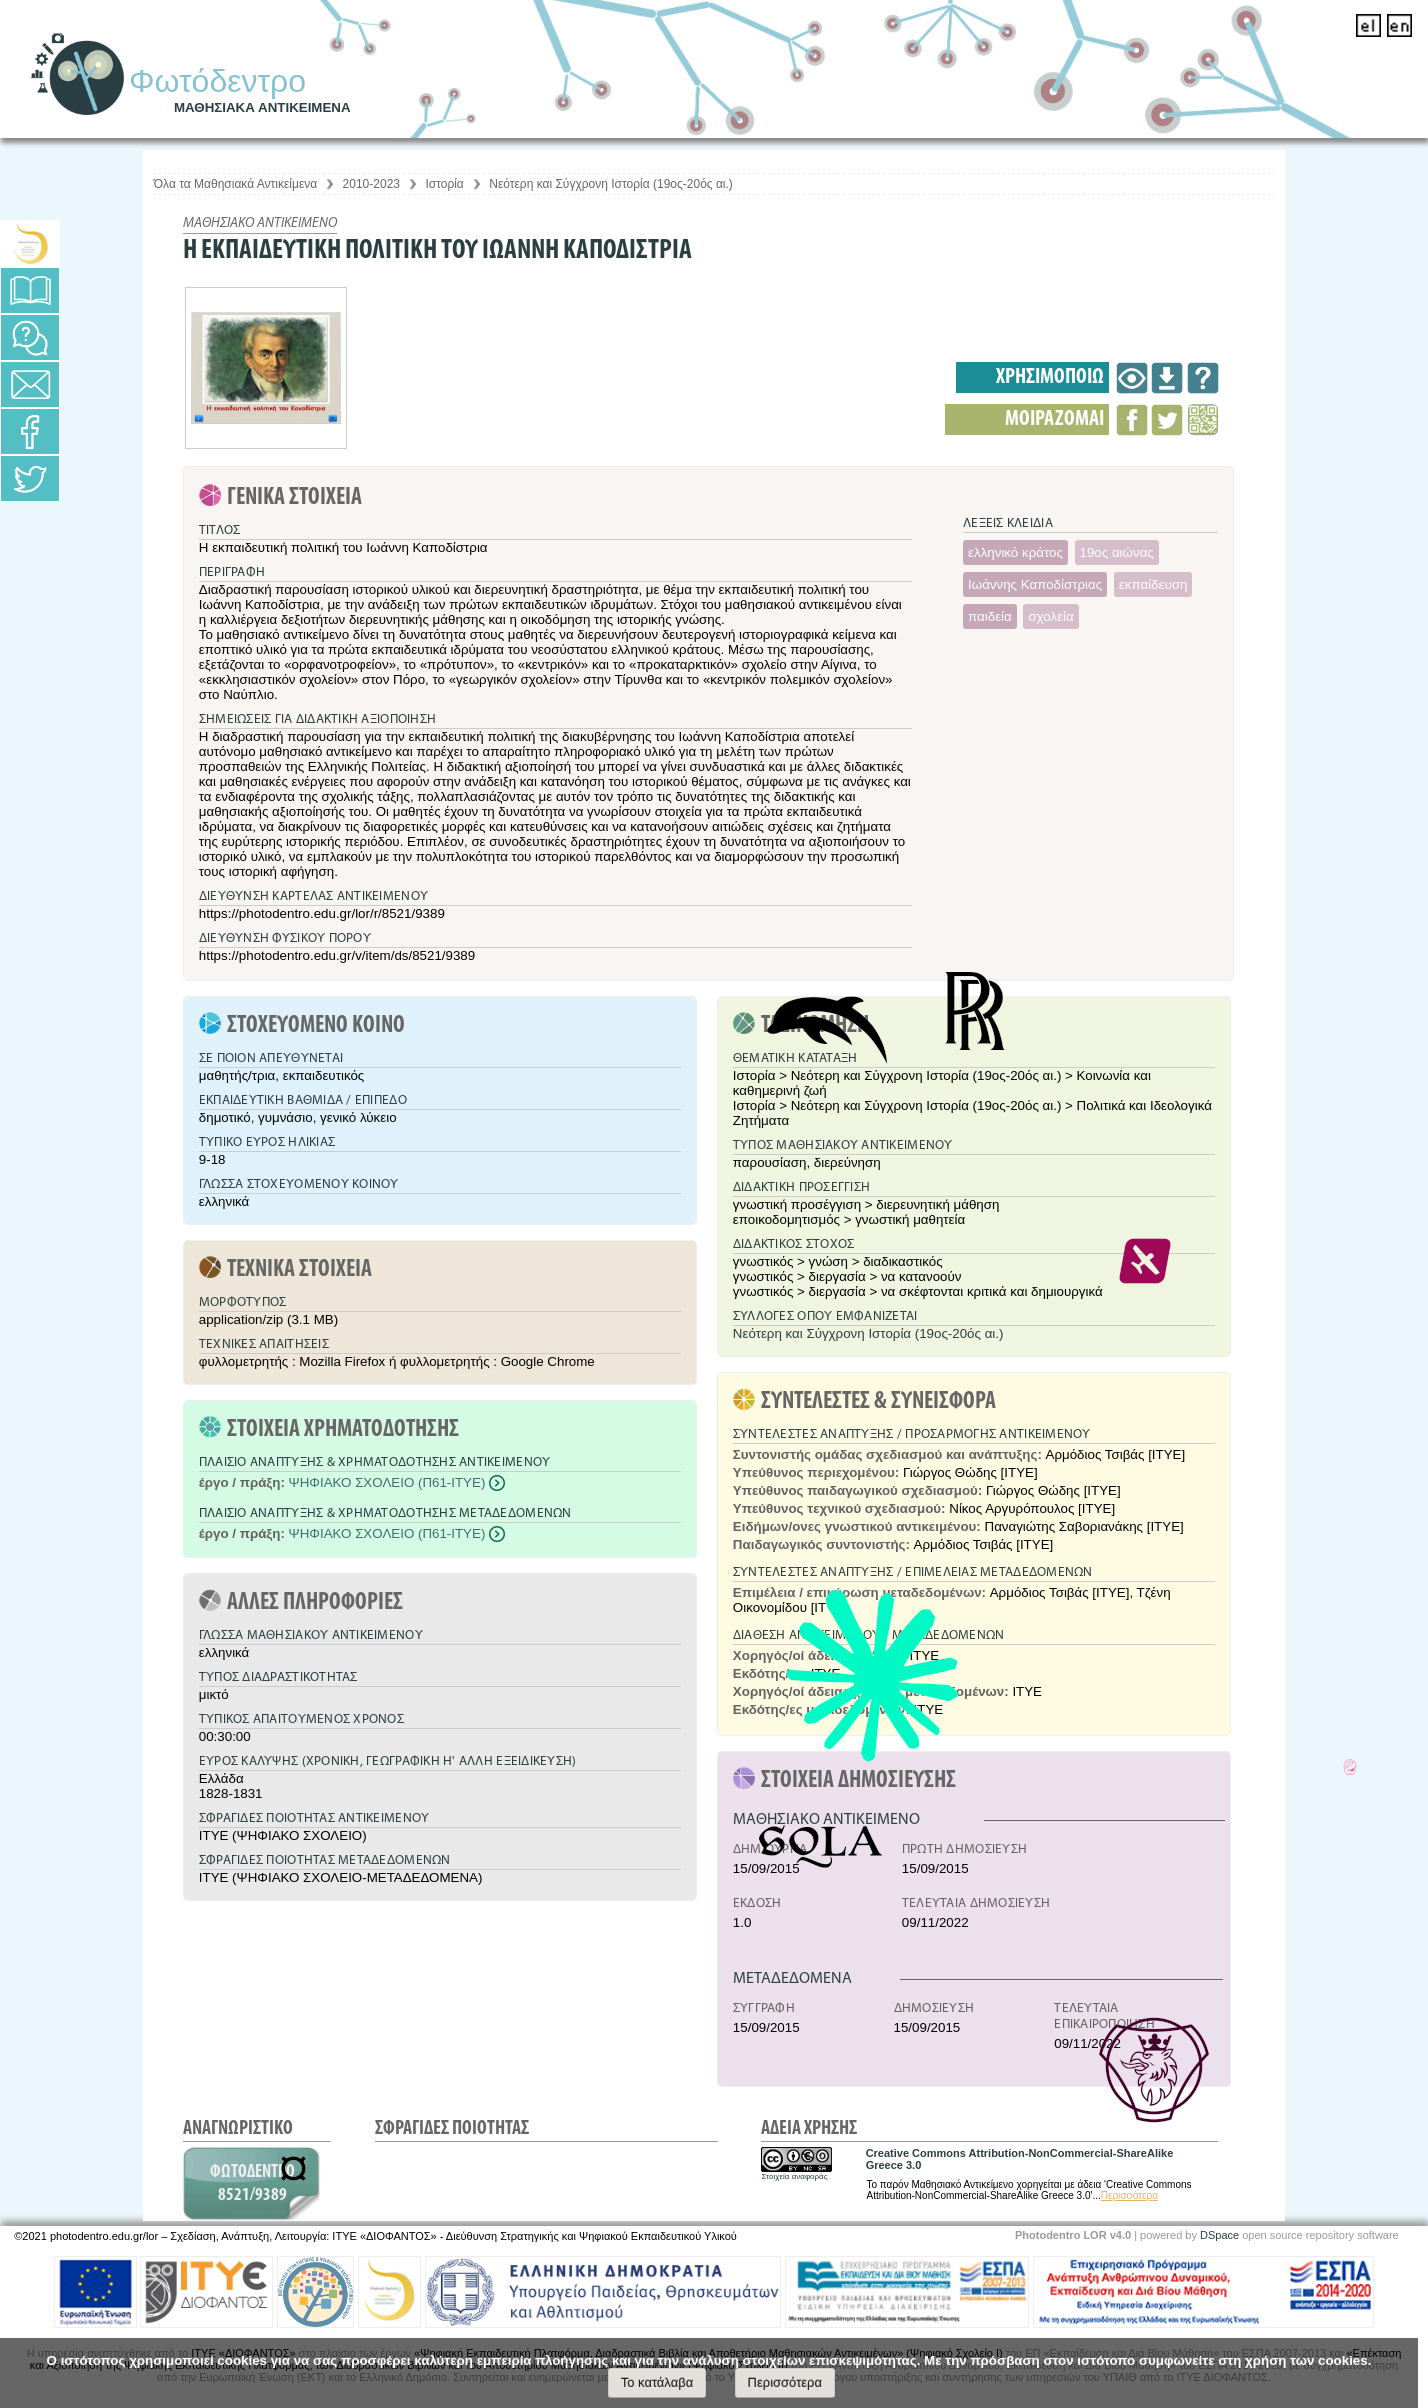 Image resolution: width=1428 pixels, height=2408 pixels. Describe the element at coordinates (820, 1846) in the screenshot. I see `sqlalchemy database toolkit logo` at that location.